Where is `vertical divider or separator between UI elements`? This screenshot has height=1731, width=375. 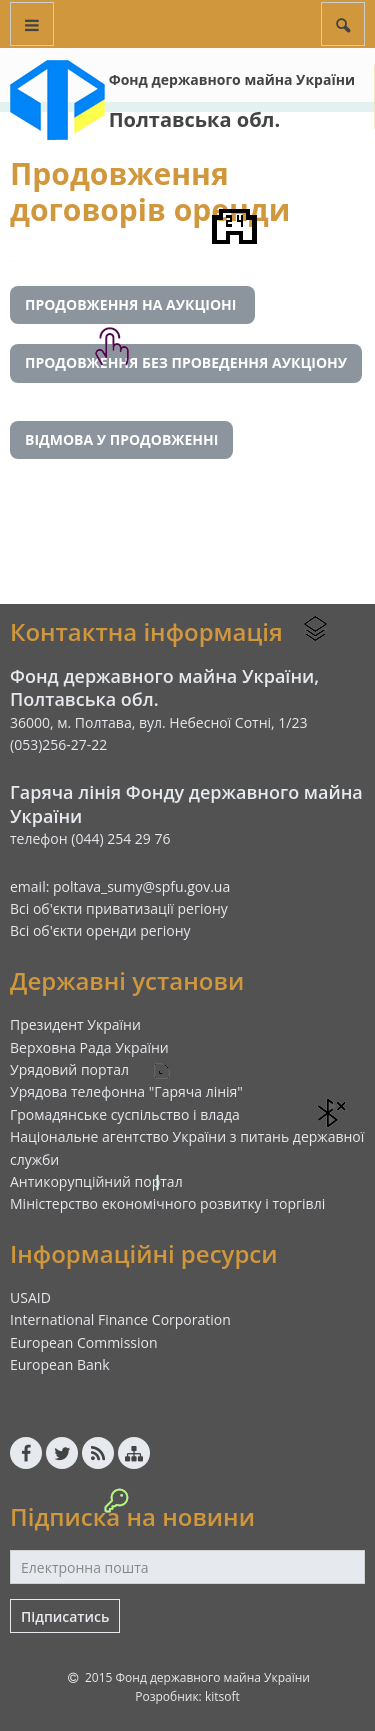
vertical divider or separator between UI elements is located at coordinates (157, 1182).